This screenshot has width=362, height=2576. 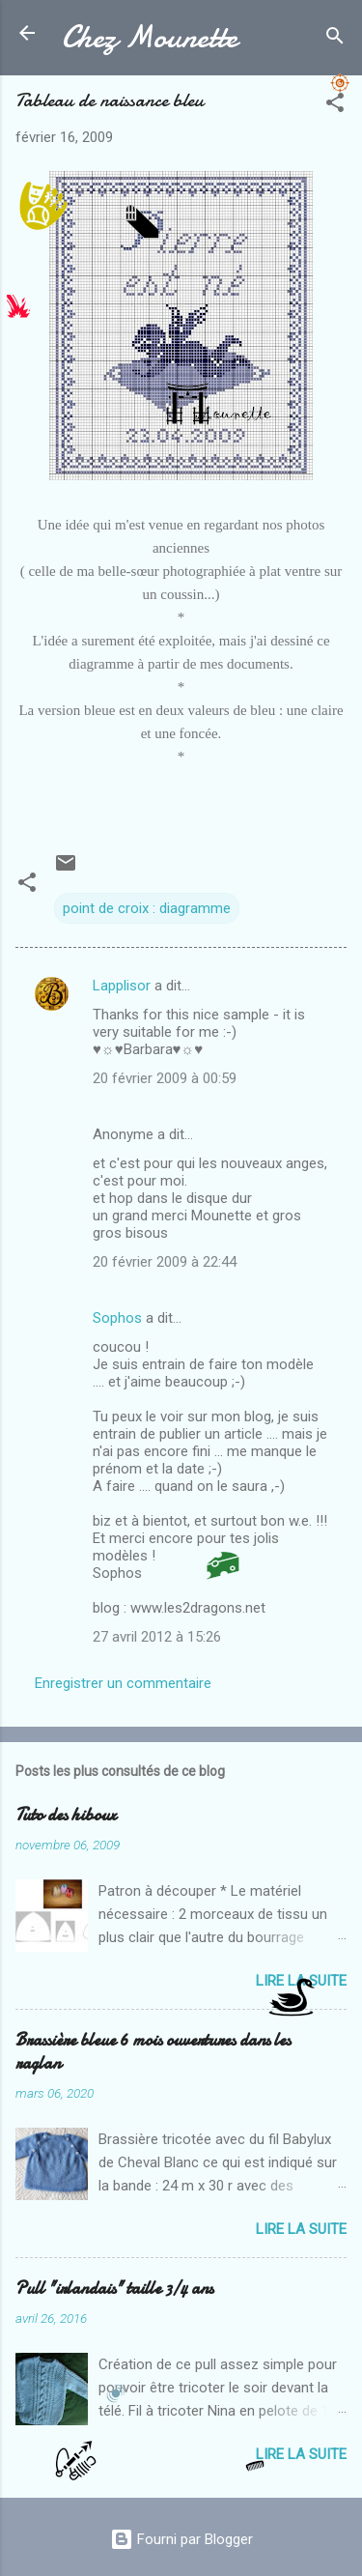 I want to click on select rope dart weapon in game inventory, so click(x=75, y=2460).